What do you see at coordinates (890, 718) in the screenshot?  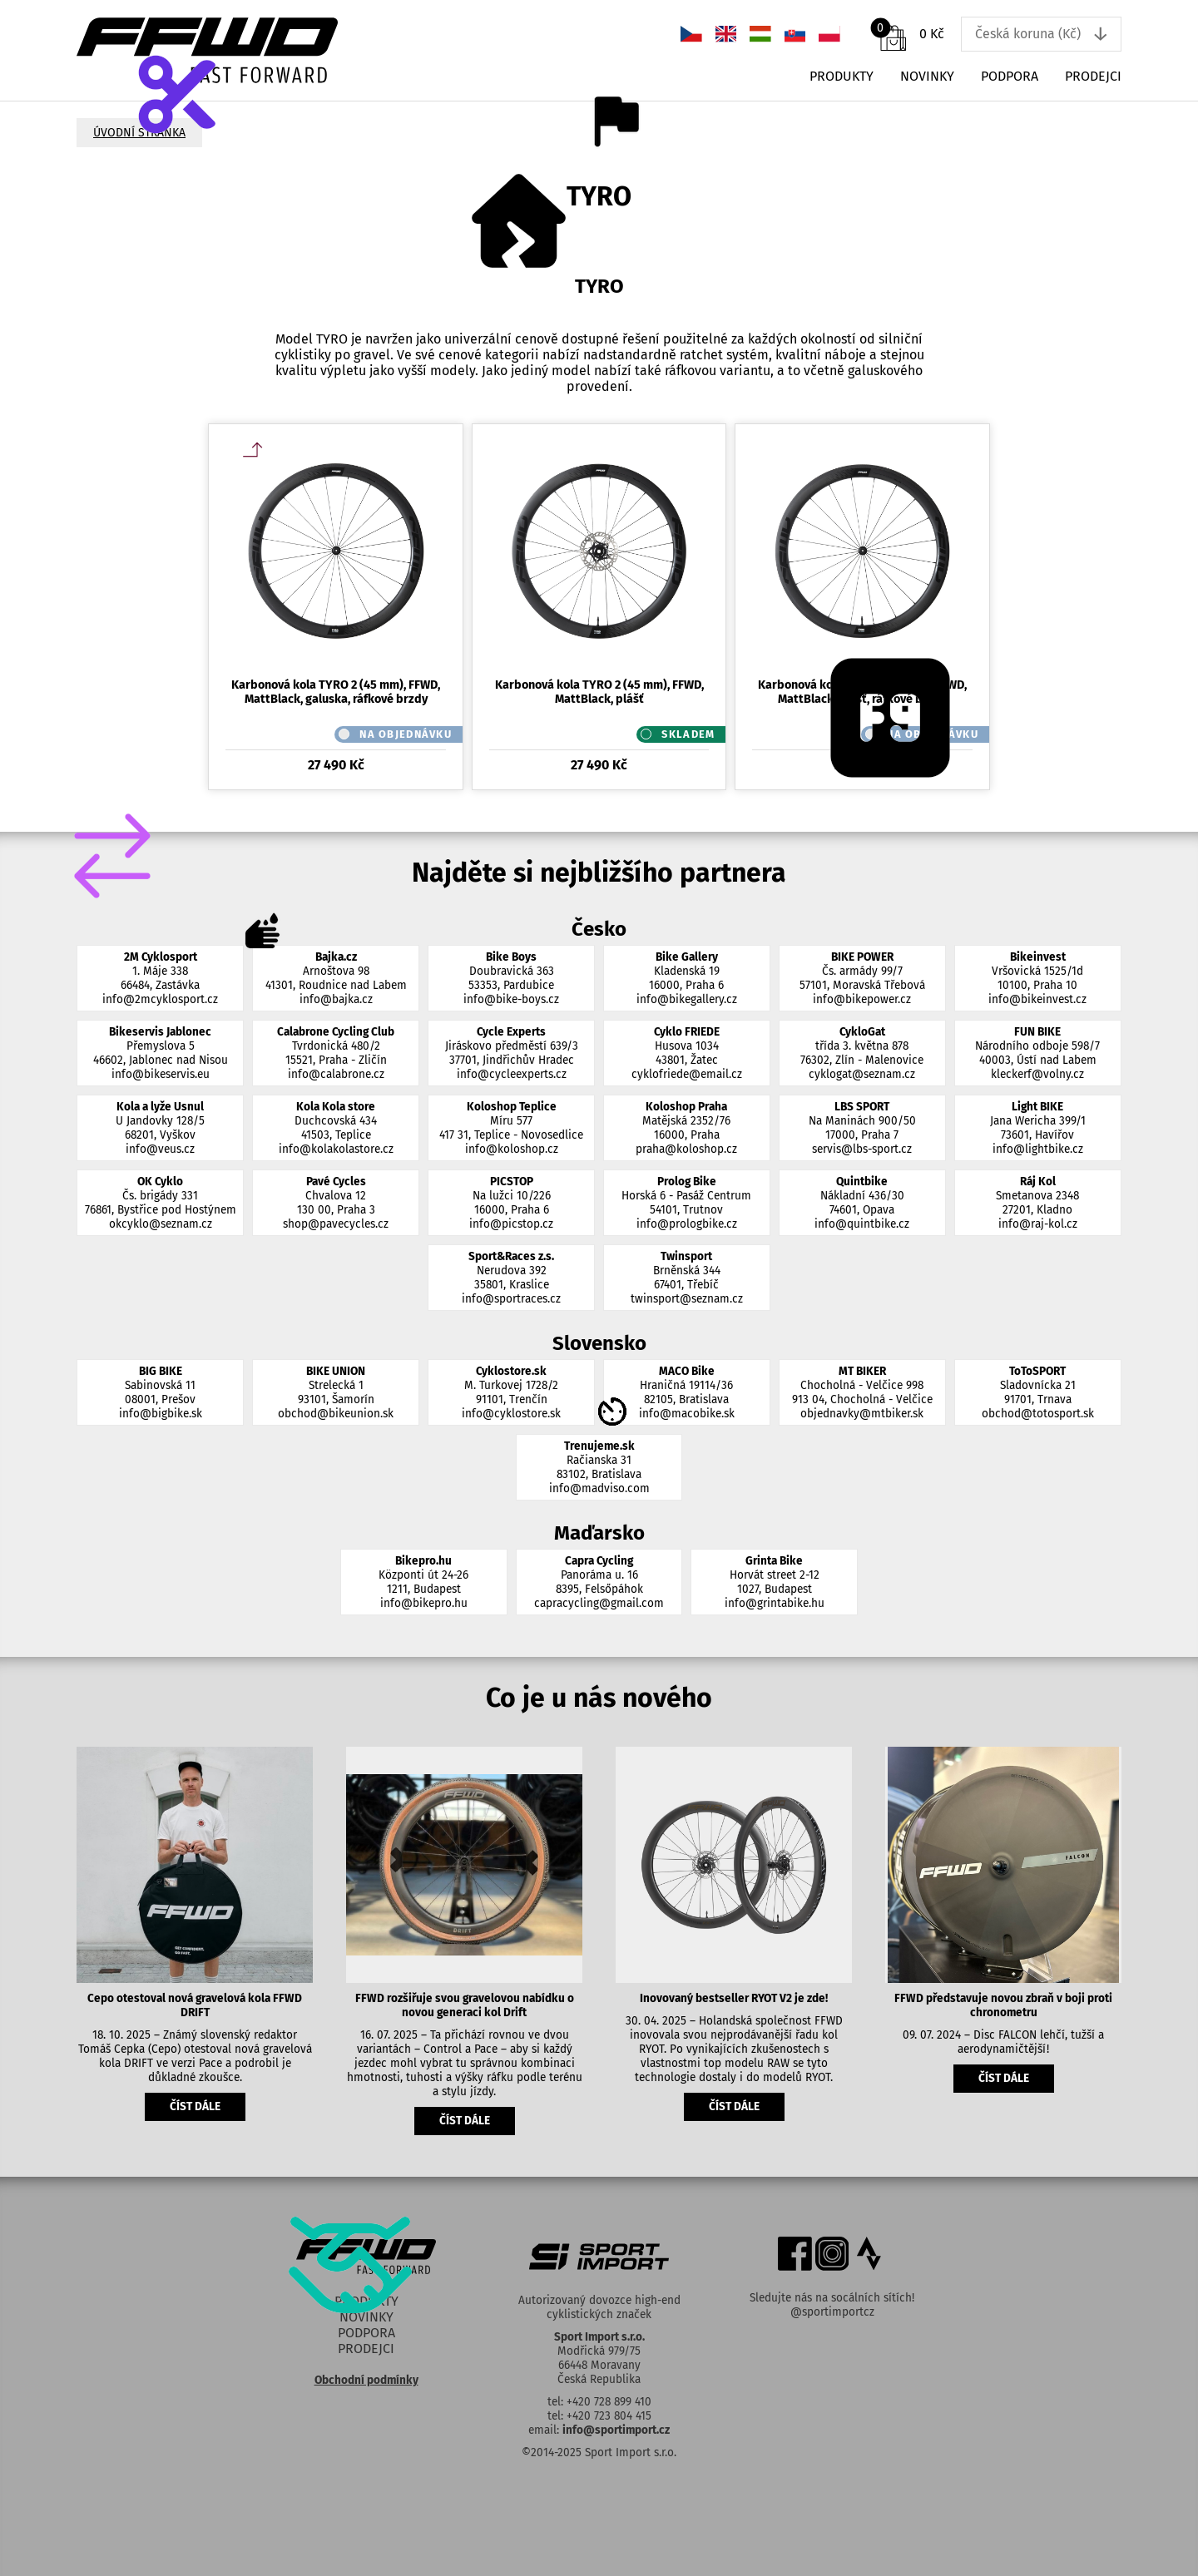 I see `keyboard shortcut indicator for F9 function key` at bounding box center [890, 718].